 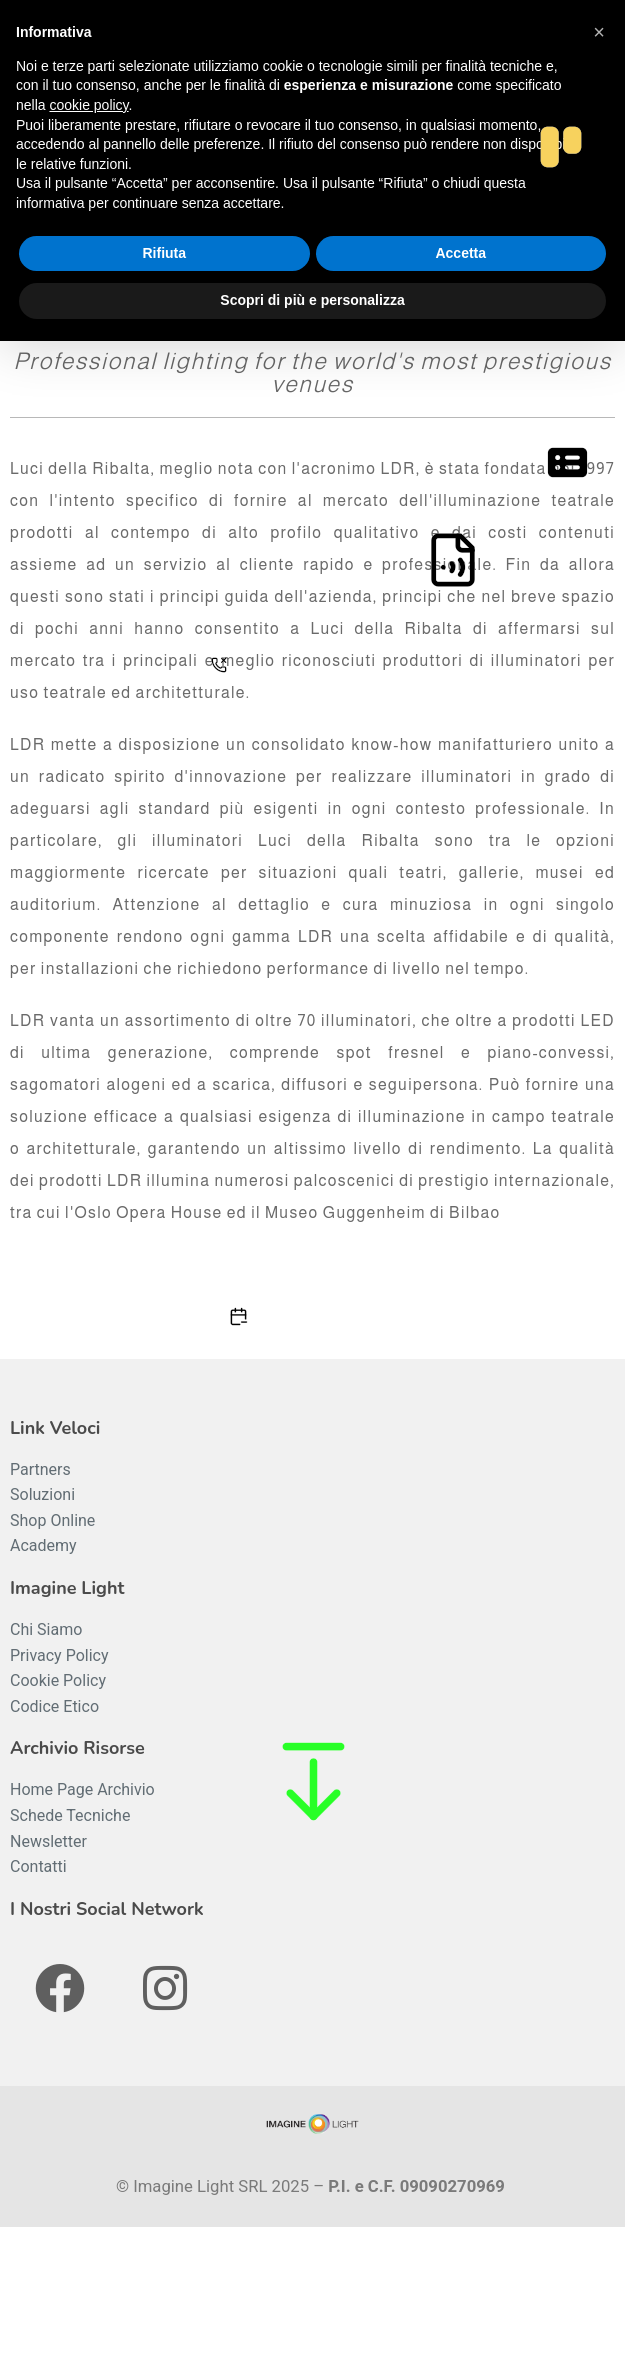 What do you see at coordinates (561, 147) in the screenshot?
I see `switch to card view layout` at bounding box center [561, 147].